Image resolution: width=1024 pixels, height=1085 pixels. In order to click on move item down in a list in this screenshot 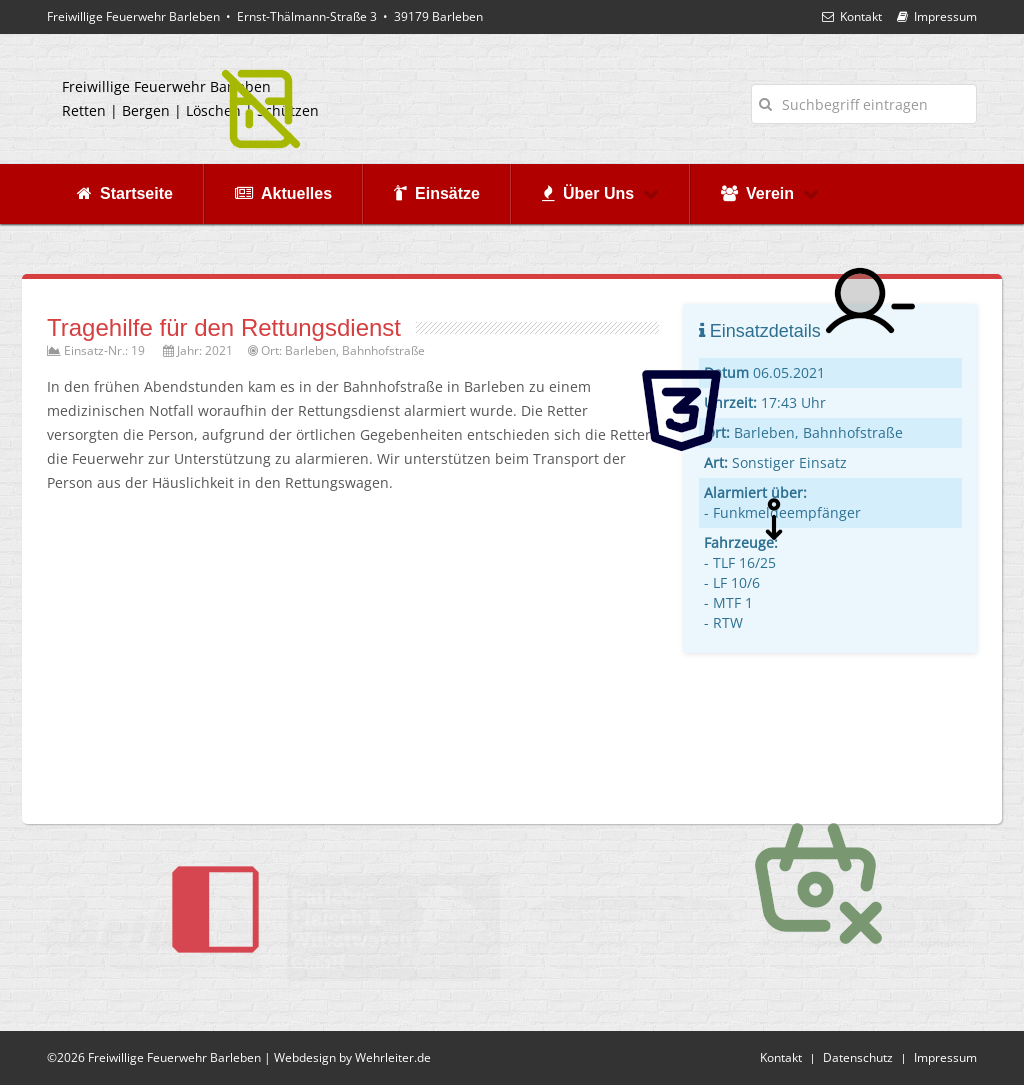, I will do `click(774, 519)`.